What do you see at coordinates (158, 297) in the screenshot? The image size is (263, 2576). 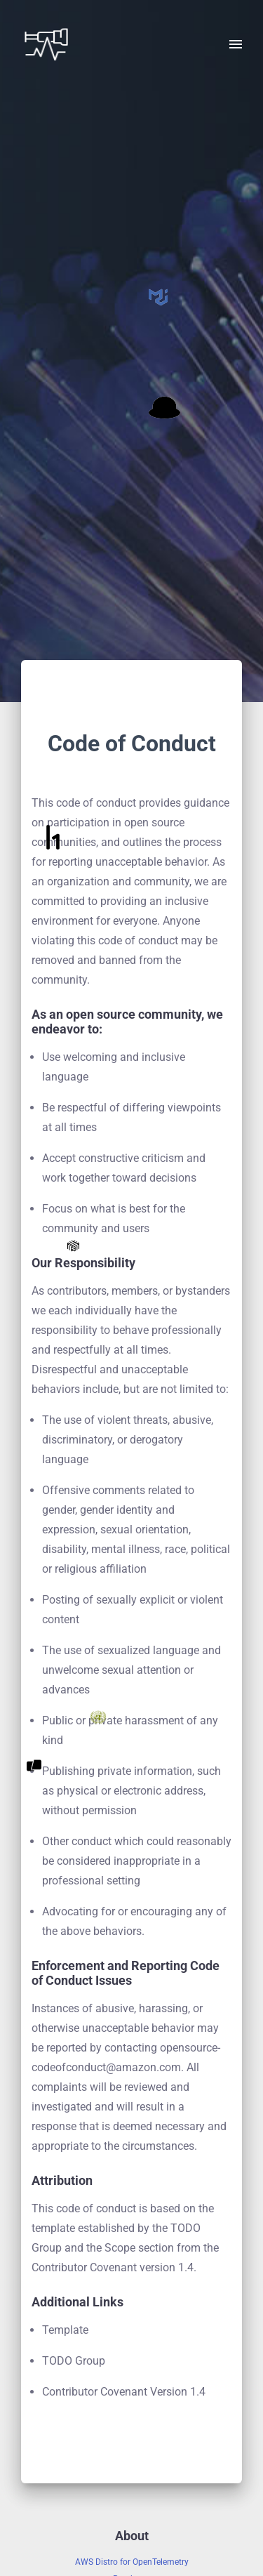 I see `MUI (Material UI) brand logo` at bounding box center [158, 297].